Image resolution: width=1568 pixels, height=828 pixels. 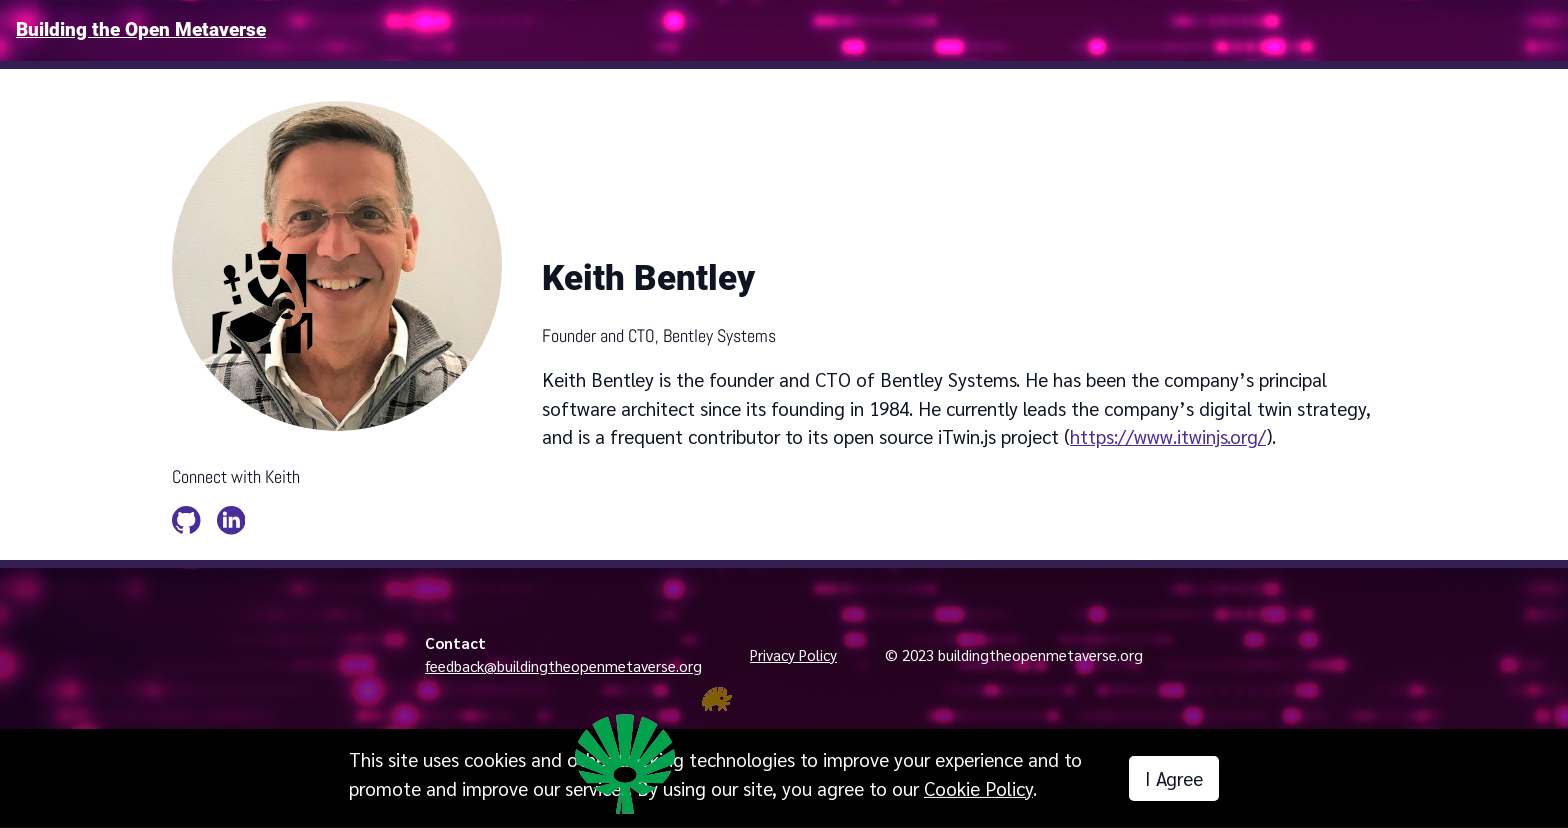 What do you see at coordinates (717, 699) in the screenshot?
I see `select boar faction or clan emblem` at bounding box center [717, 699].